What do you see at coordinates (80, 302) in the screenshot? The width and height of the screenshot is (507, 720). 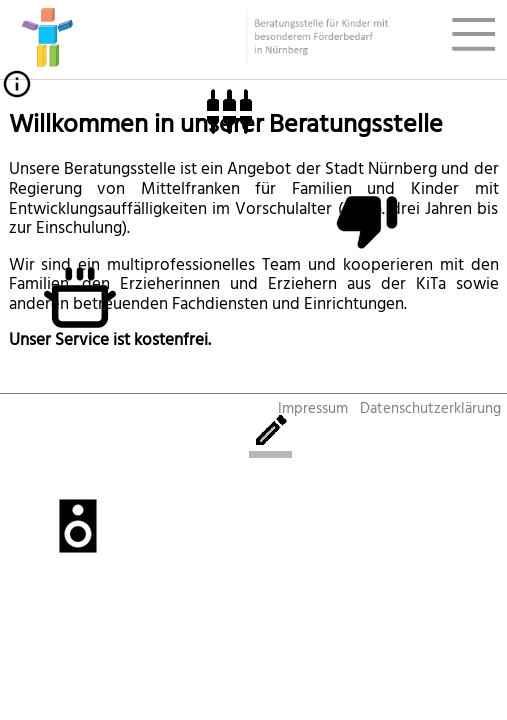 I see `access recipes or cooking features` at bounding box center [80, 302].